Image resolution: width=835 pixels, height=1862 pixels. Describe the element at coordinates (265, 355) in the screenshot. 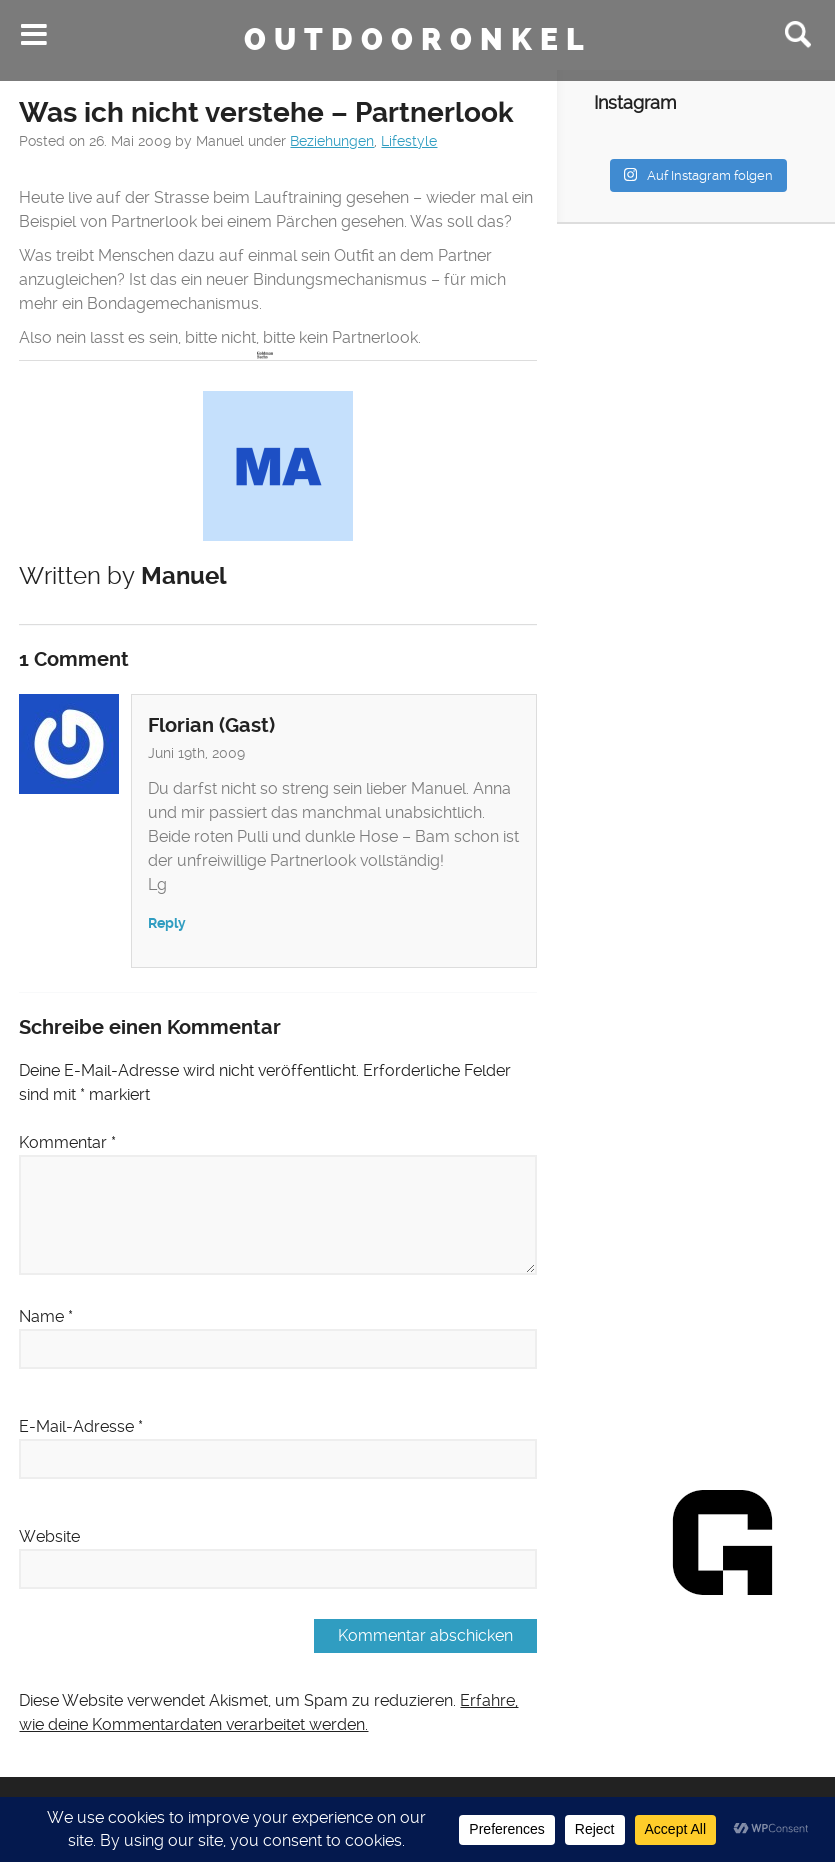

I see `Goldman Sachs company logo` at that location.